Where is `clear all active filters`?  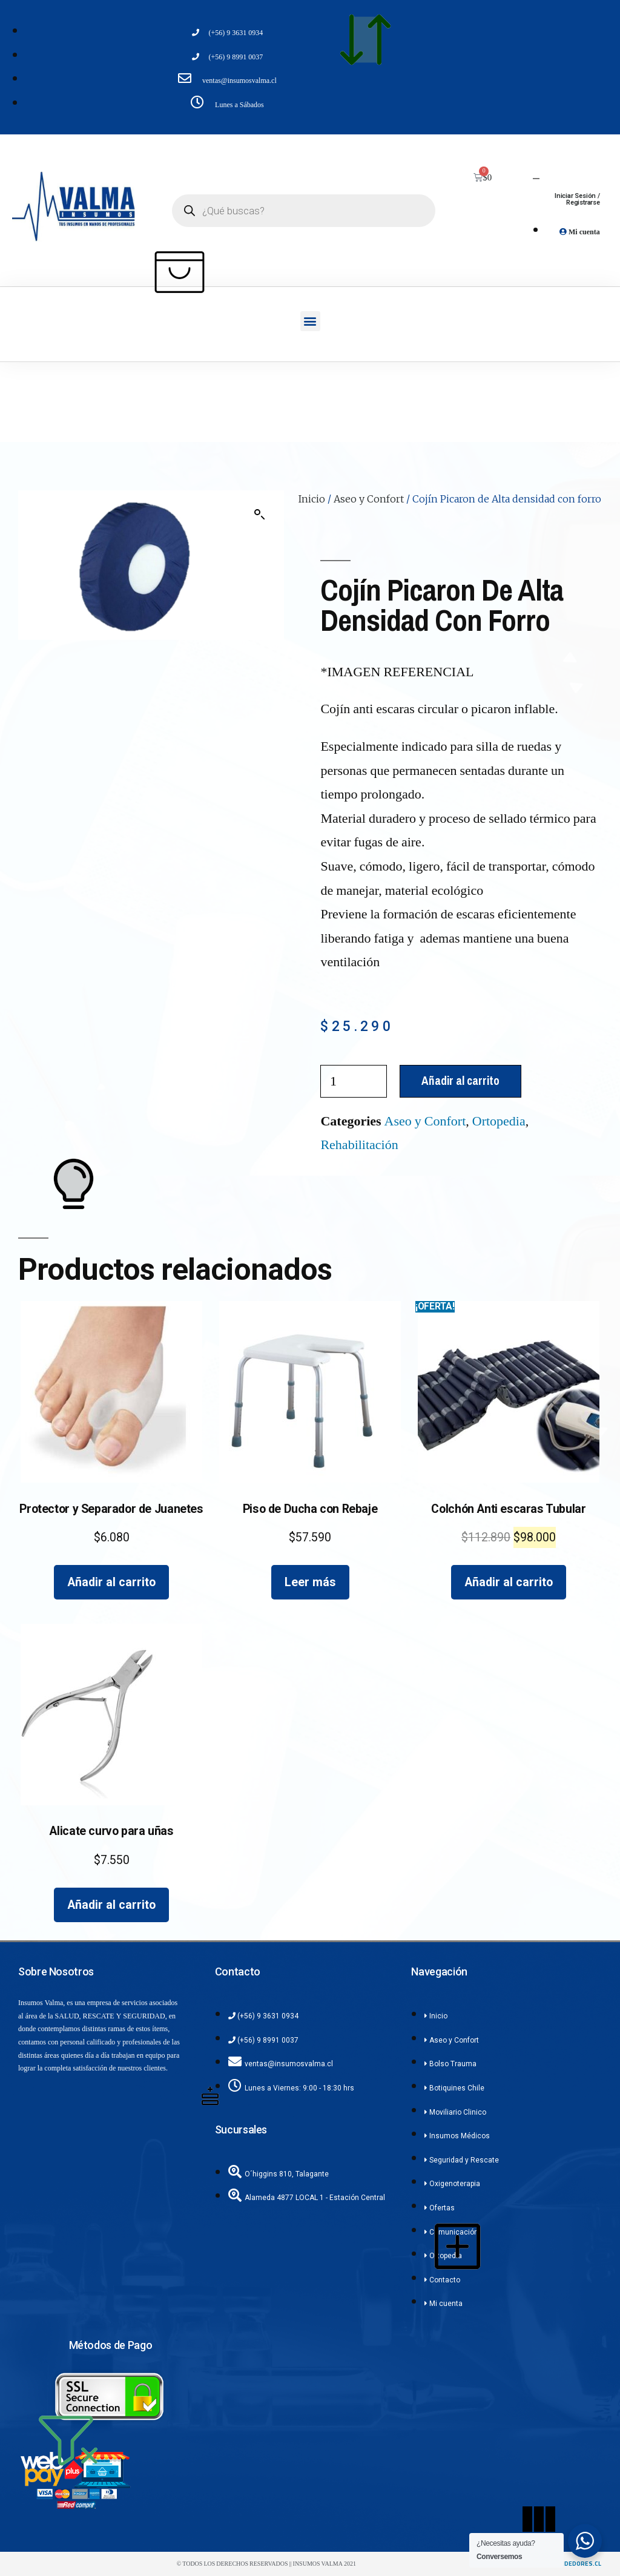 clear all active filters is located at coordinates (66, 2439).